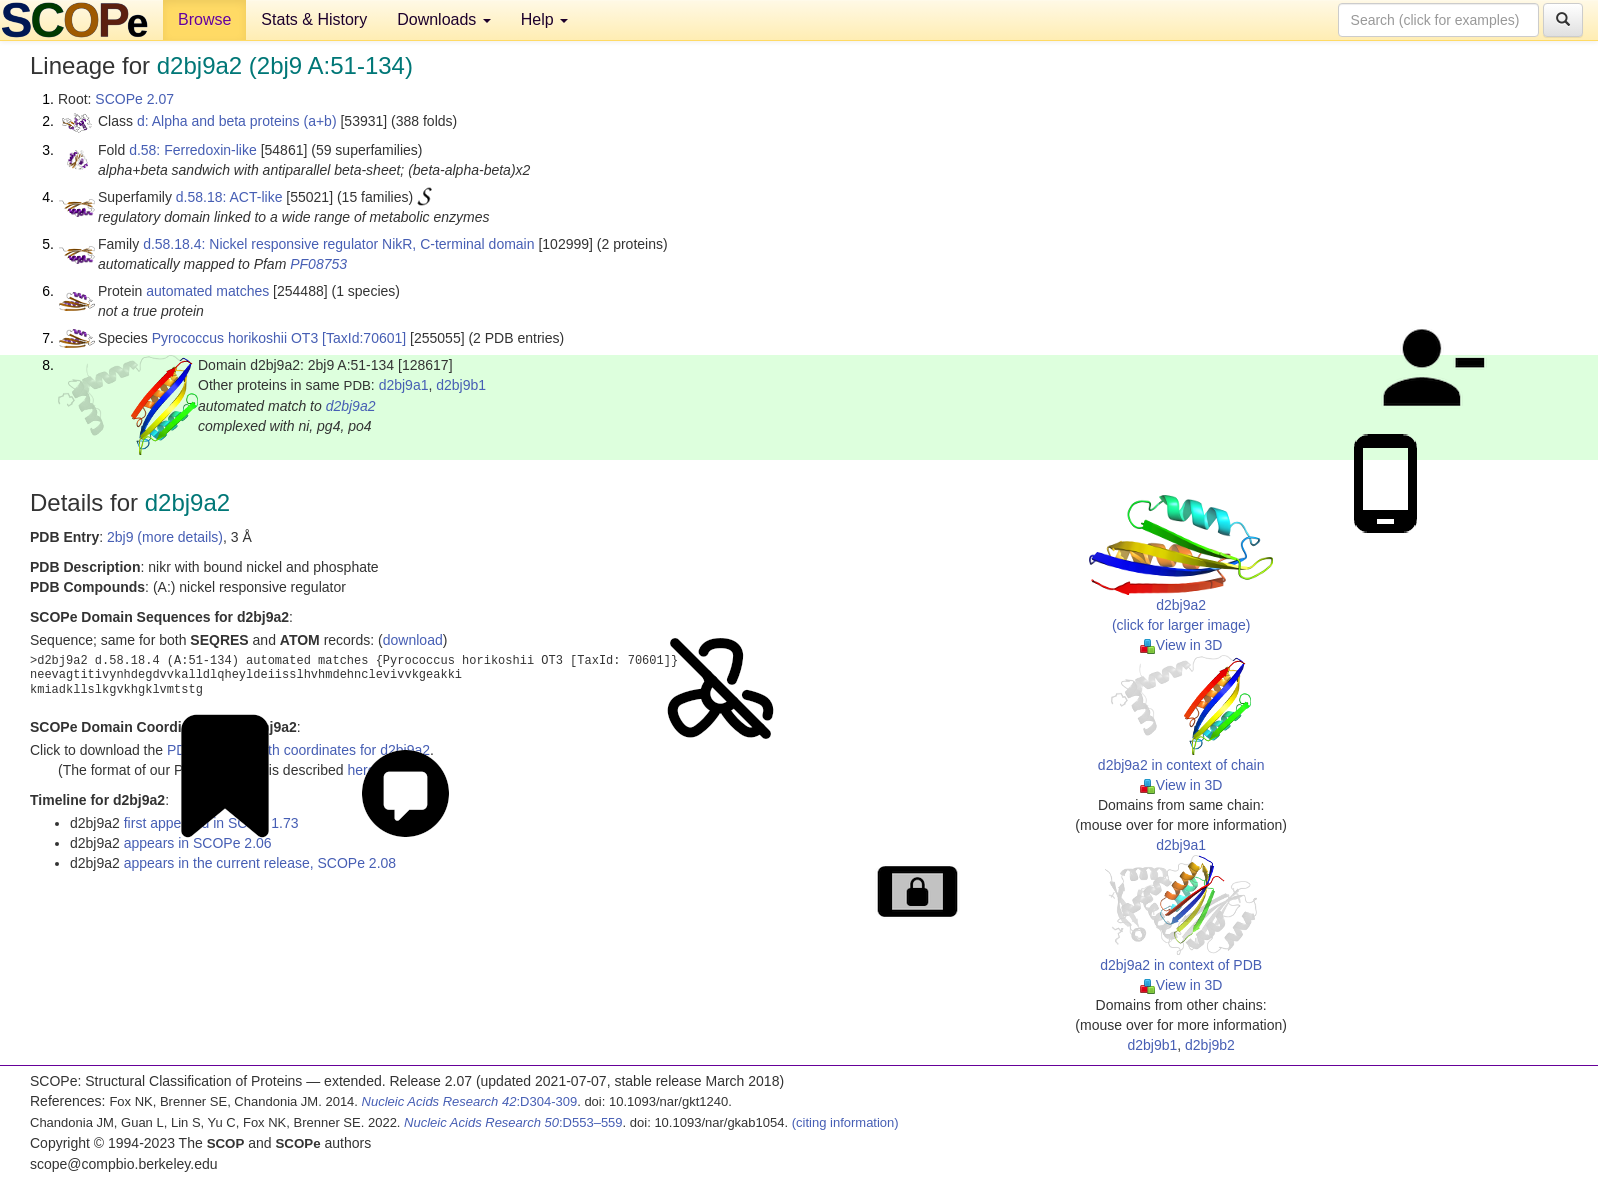 The width and height of the screenshot is (1598, 1194). Describe the element at coordinates (917, 891) in the screenshot. I see `lock screen orientation to landscape mode` at that location.